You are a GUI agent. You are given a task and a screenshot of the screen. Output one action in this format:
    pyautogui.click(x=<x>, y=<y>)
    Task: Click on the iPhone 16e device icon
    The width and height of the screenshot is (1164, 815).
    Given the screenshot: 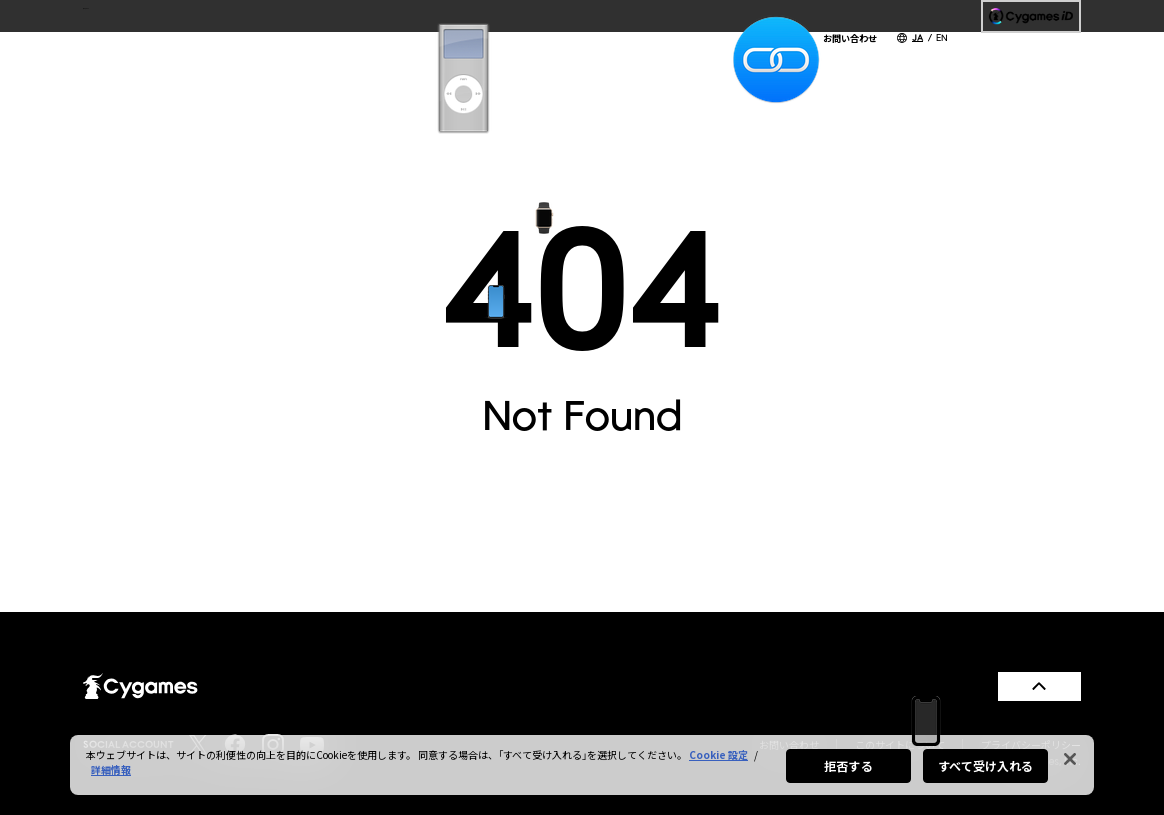 What is the action you would take?
    pyautogui.click(x=496, y=302)
    